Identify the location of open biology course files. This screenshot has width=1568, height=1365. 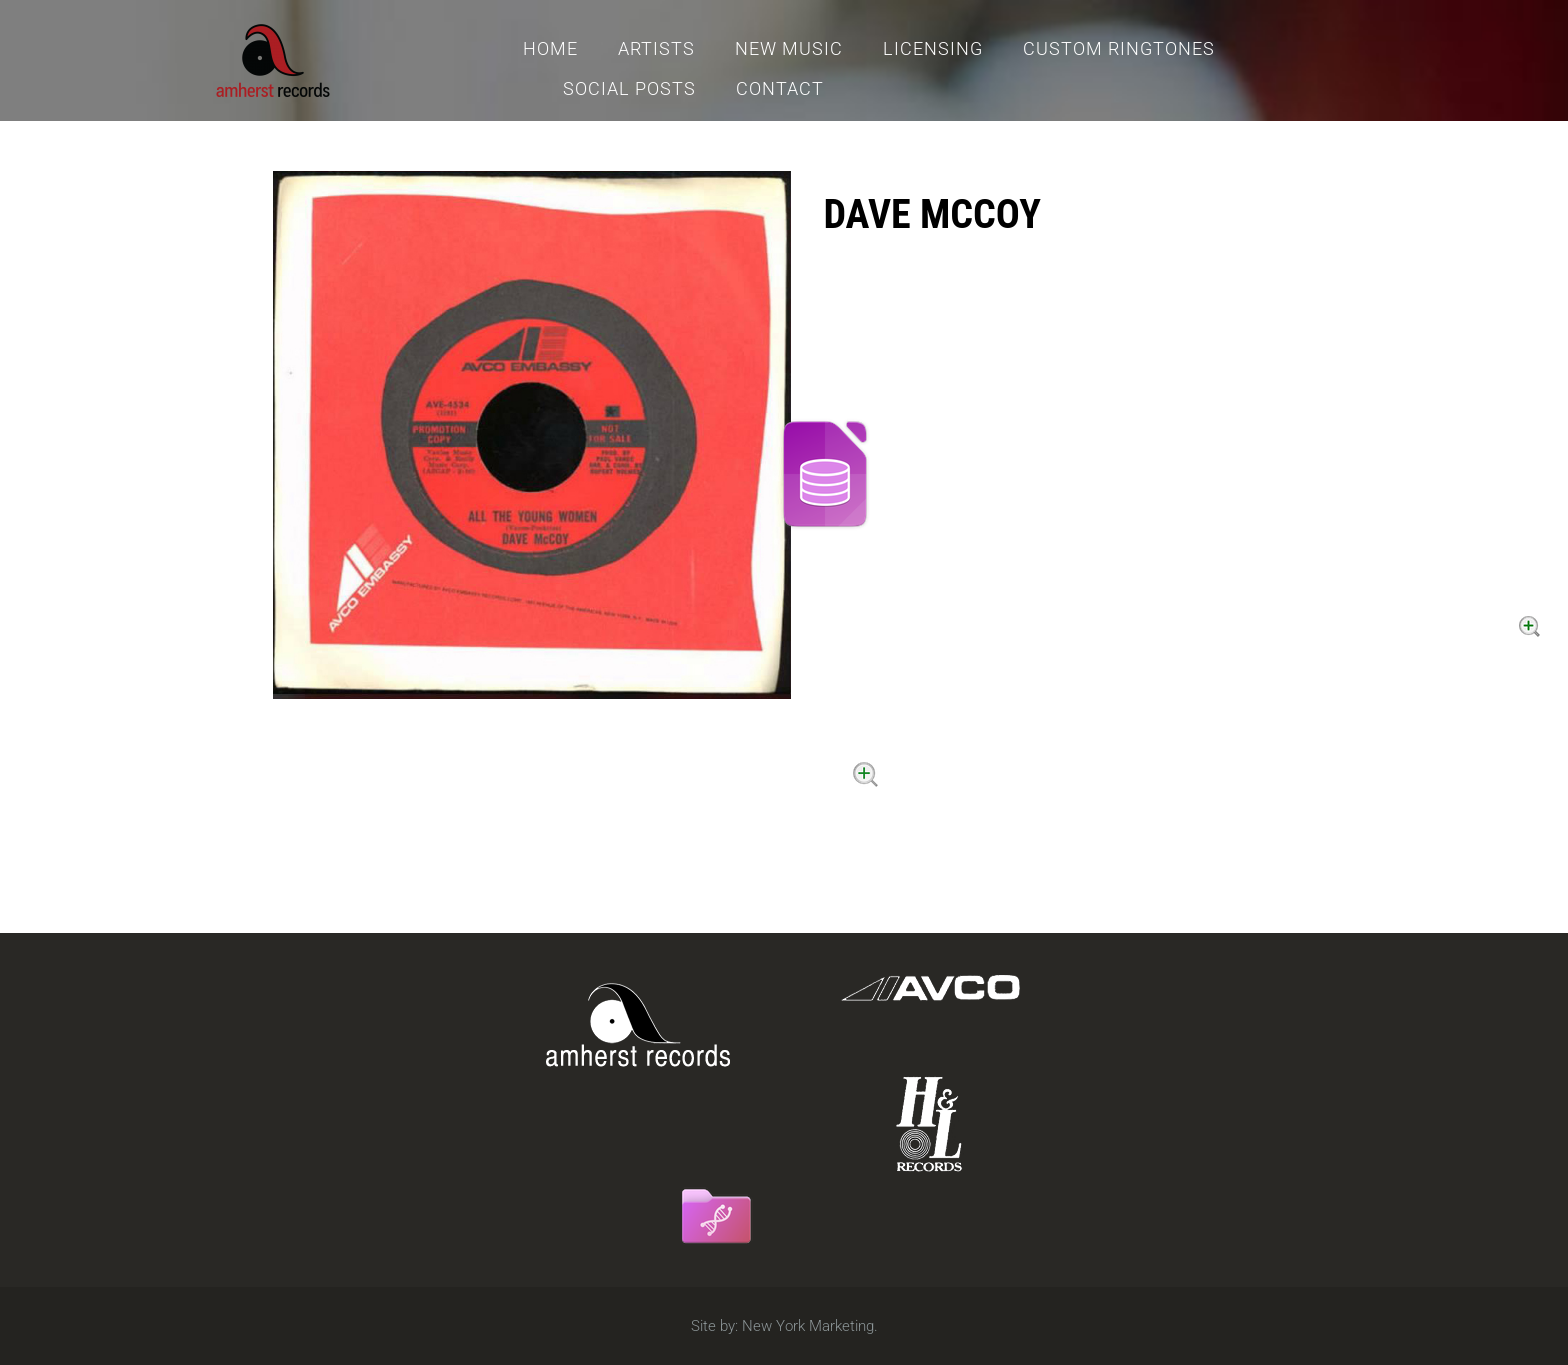
(716, 1218).